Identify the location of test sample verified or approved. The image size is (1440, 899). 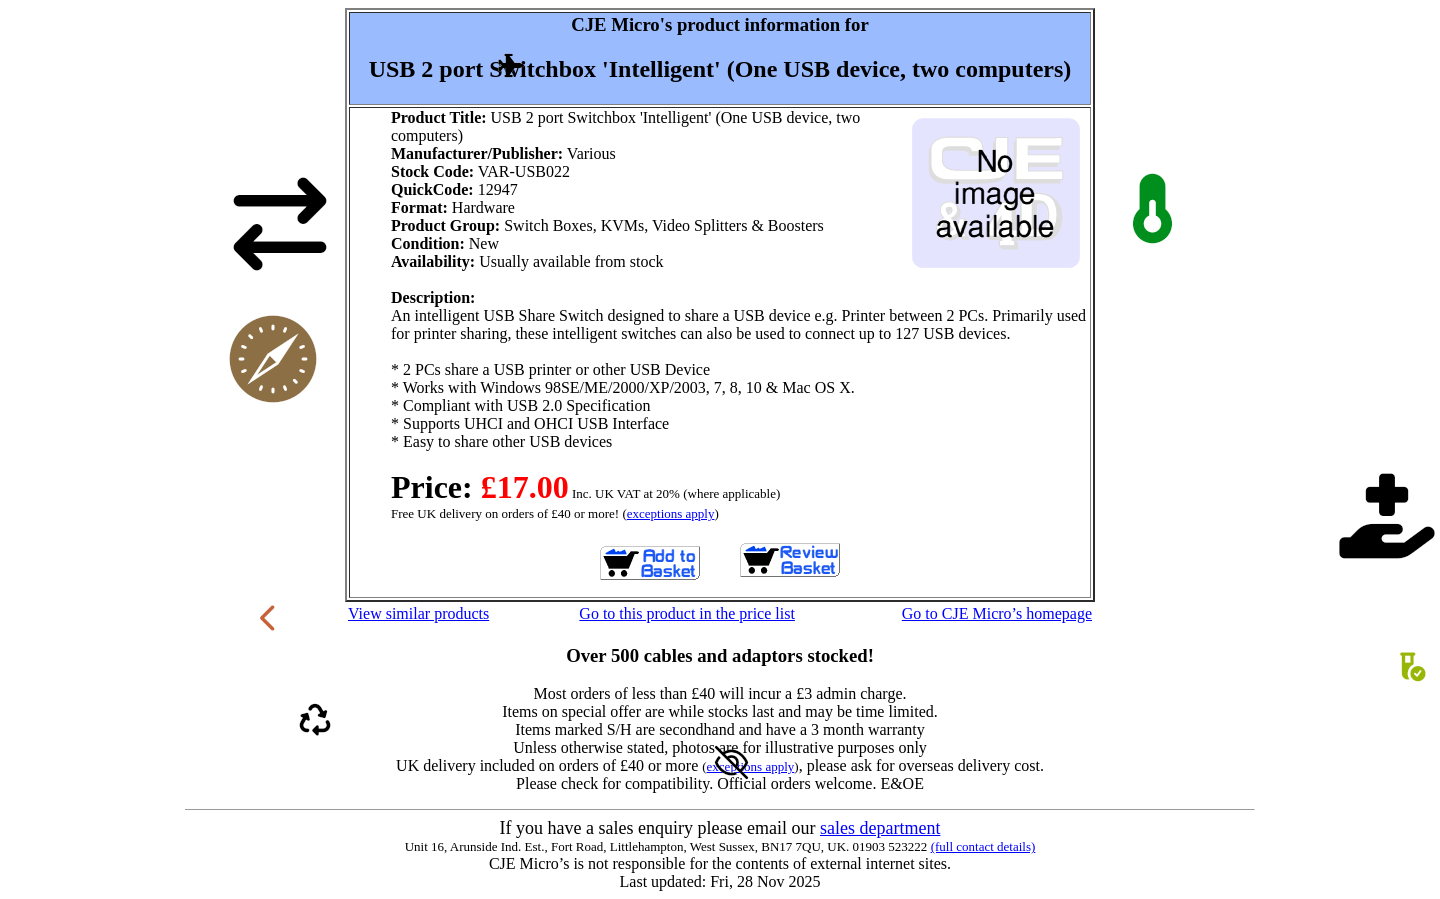
(1412, 666).